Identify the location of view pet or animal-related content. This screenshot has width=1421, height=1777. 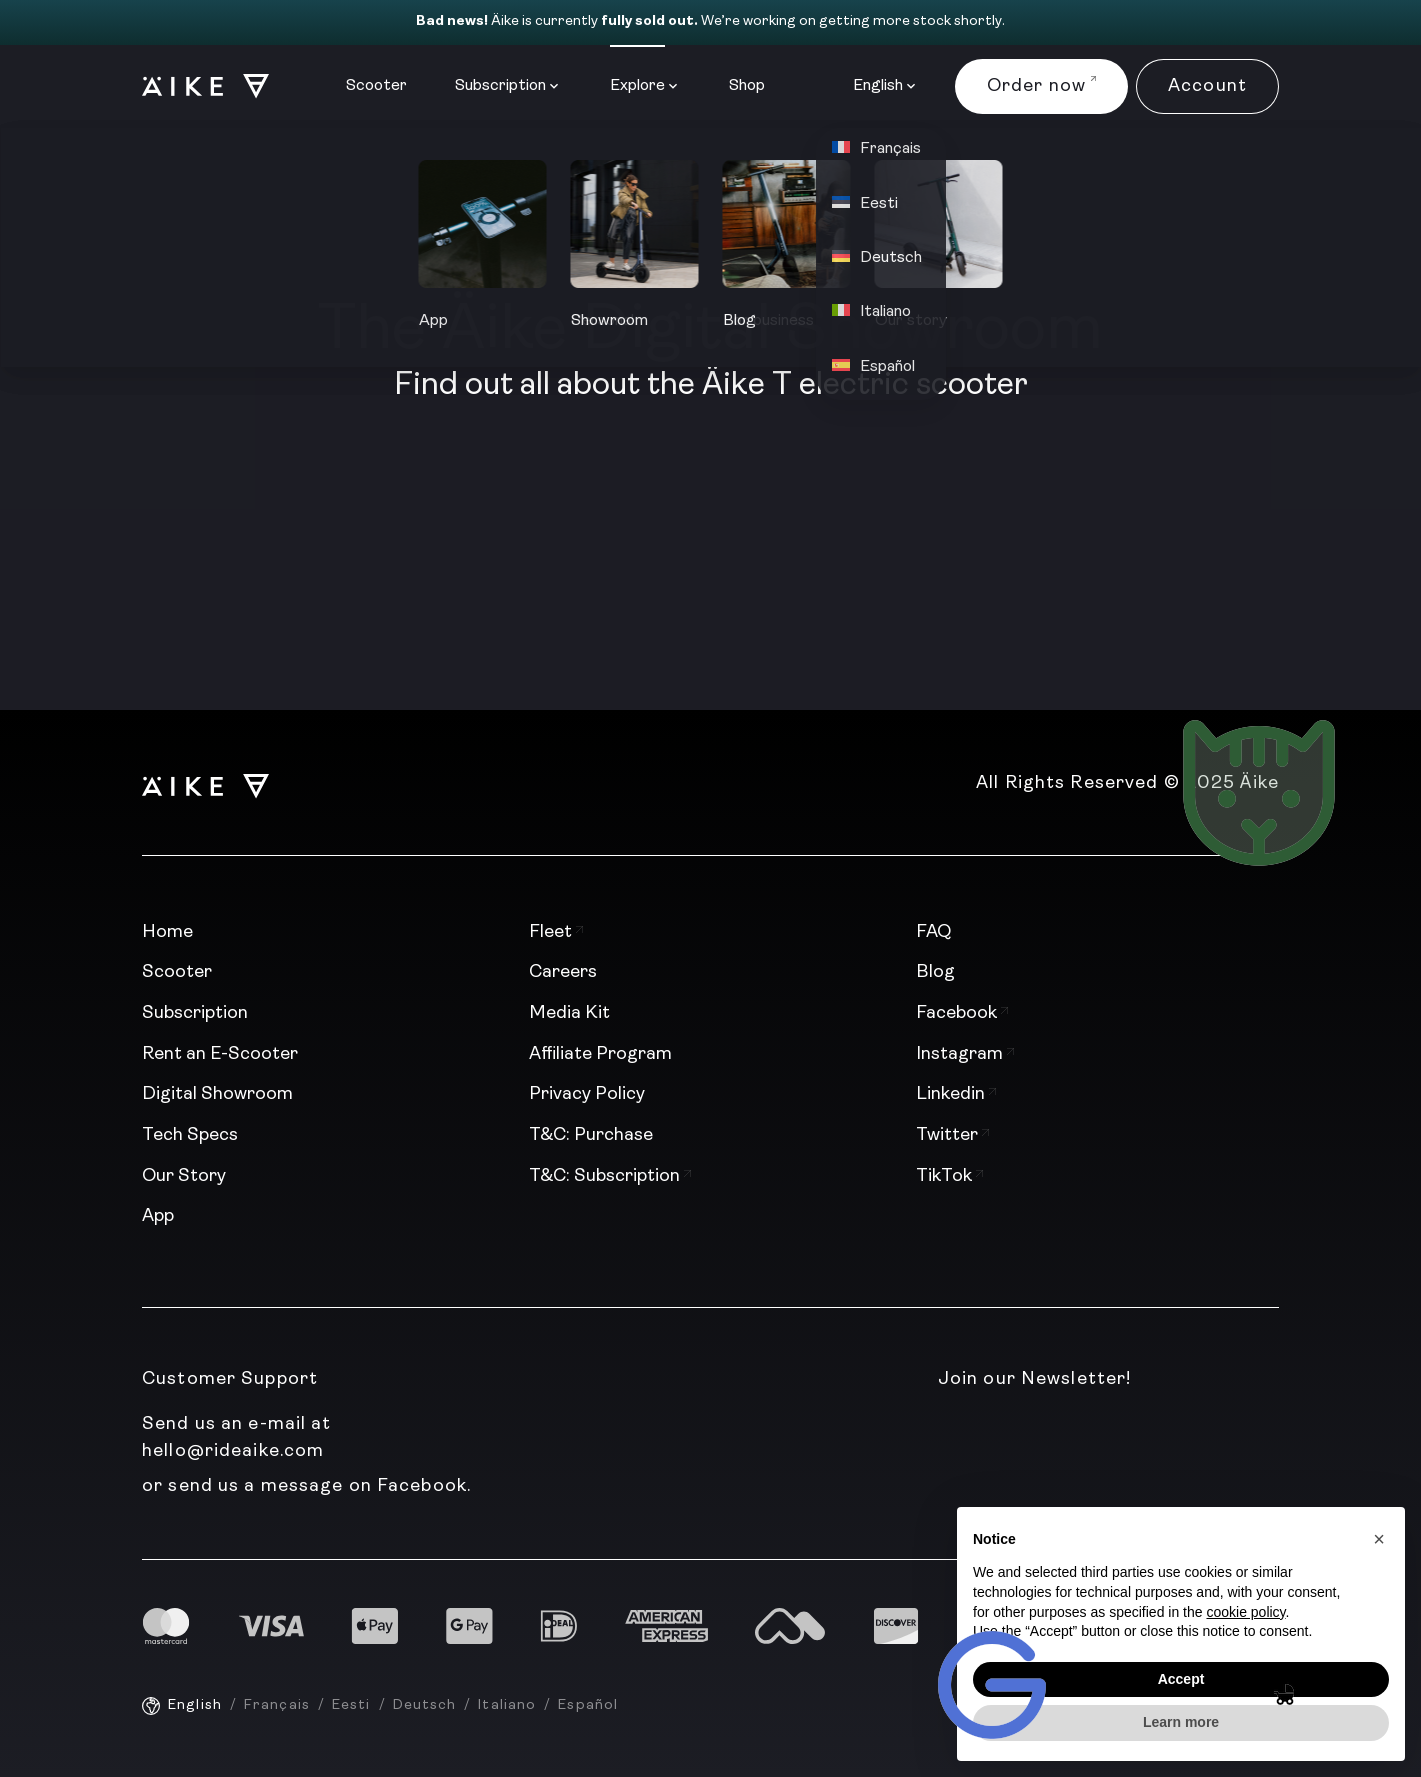
(1259, 790).